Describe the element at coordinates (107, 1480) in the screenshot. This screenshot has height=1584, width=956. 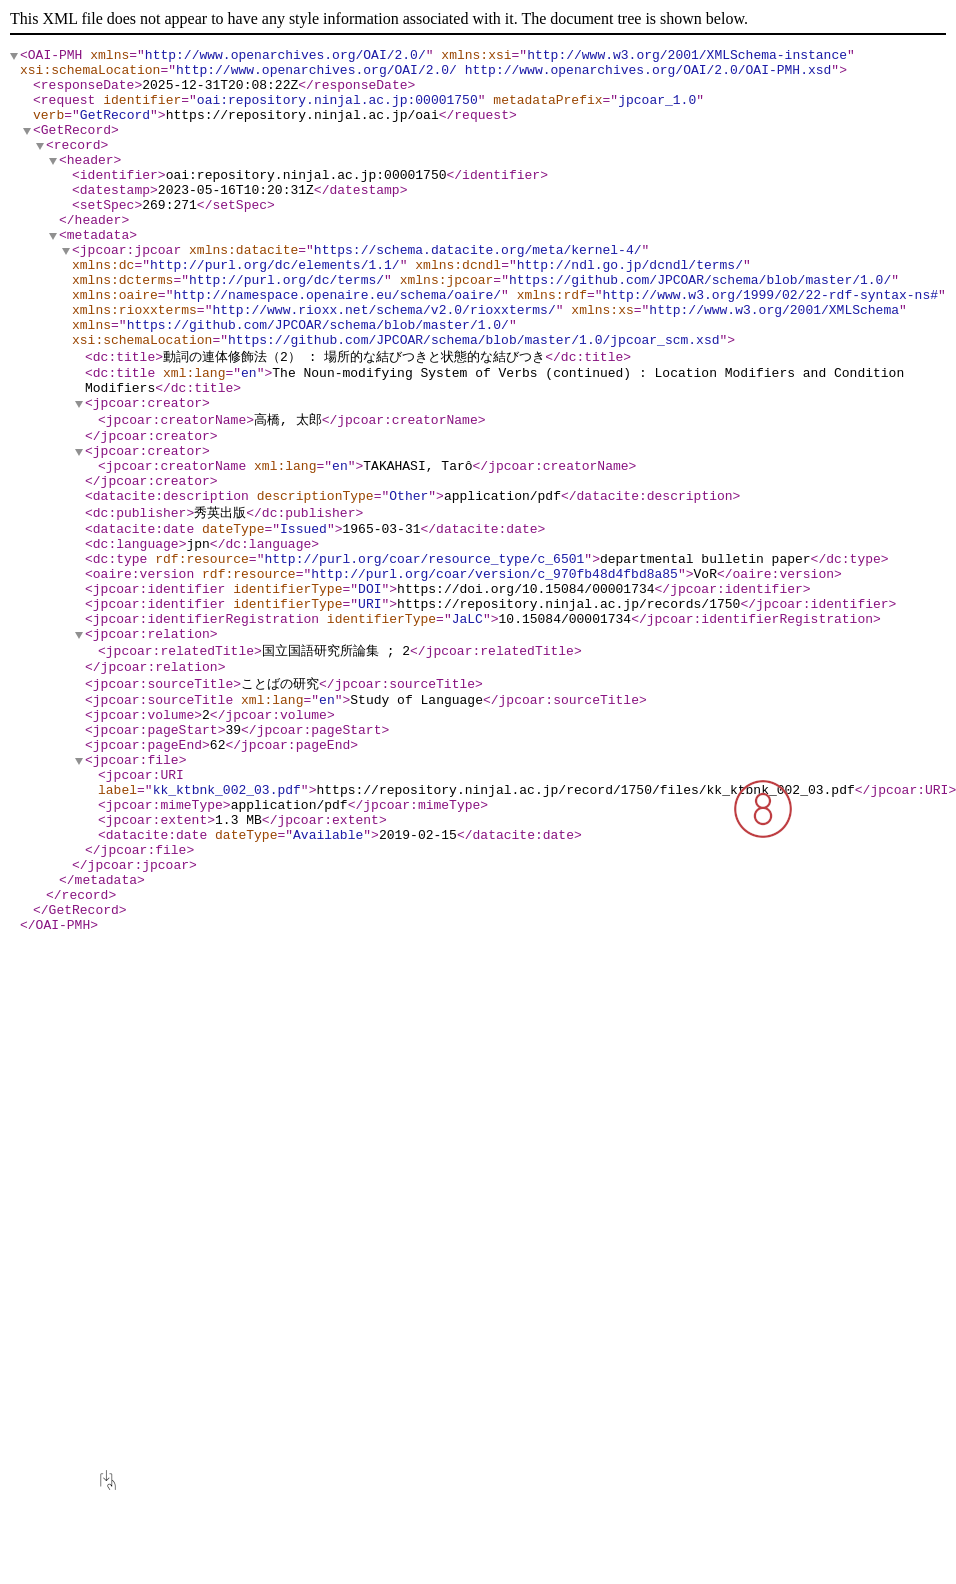
I see `withdraw or receive funds` at that location.